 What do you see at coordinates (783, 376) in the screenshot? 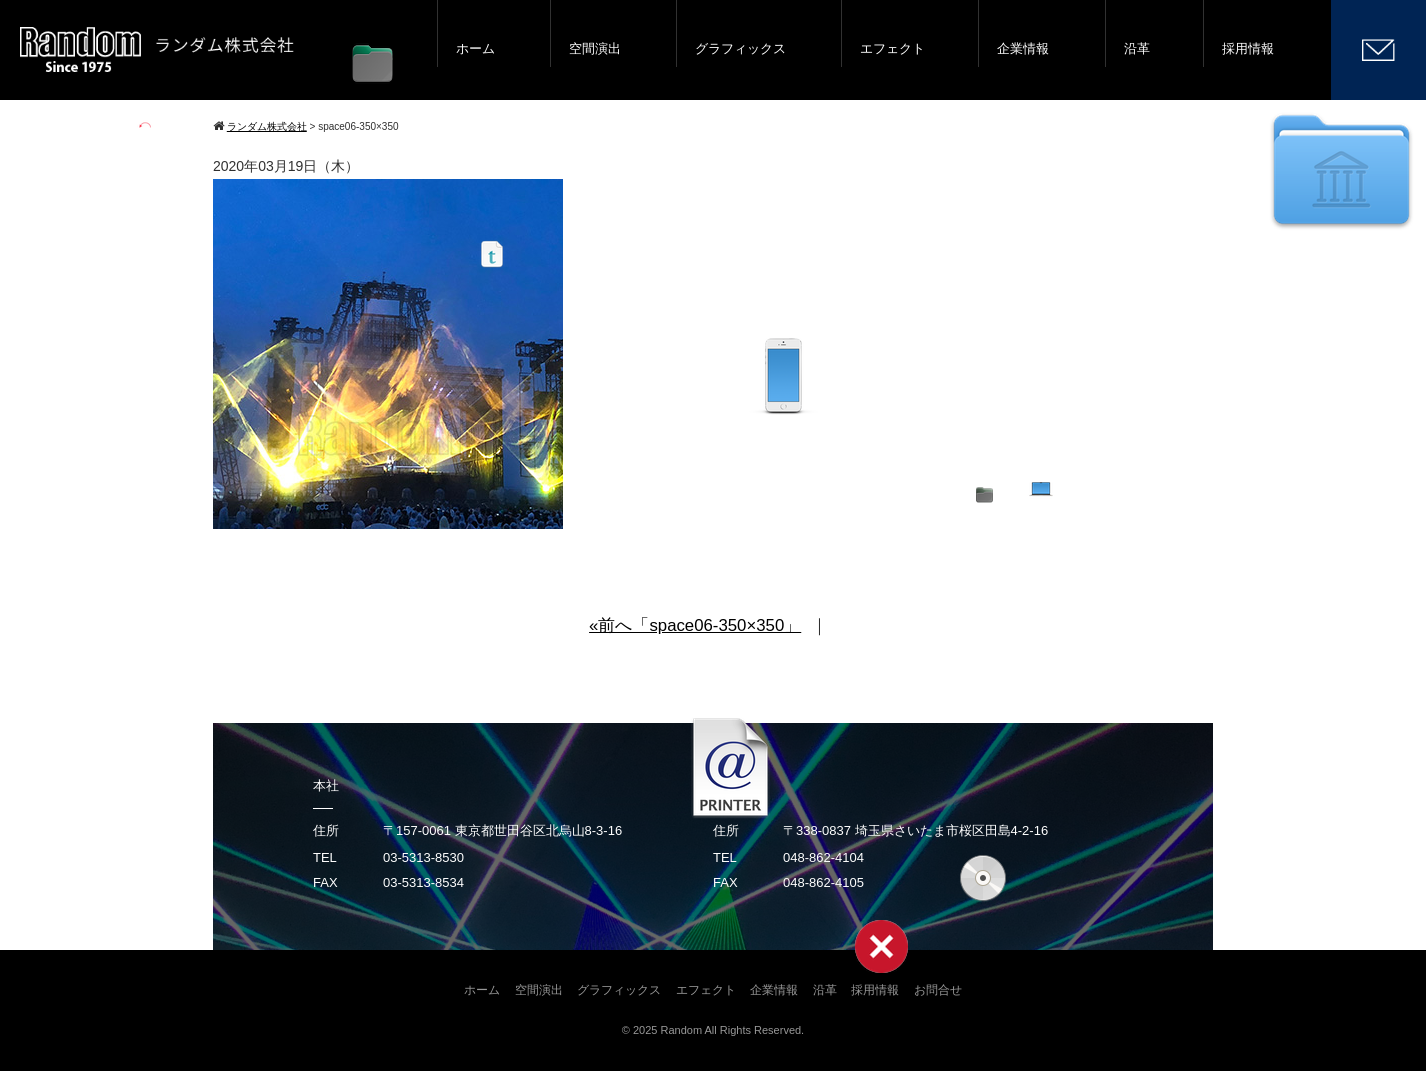
I see `iPhone SE device connected to your system` at bounding box center [783, 376].